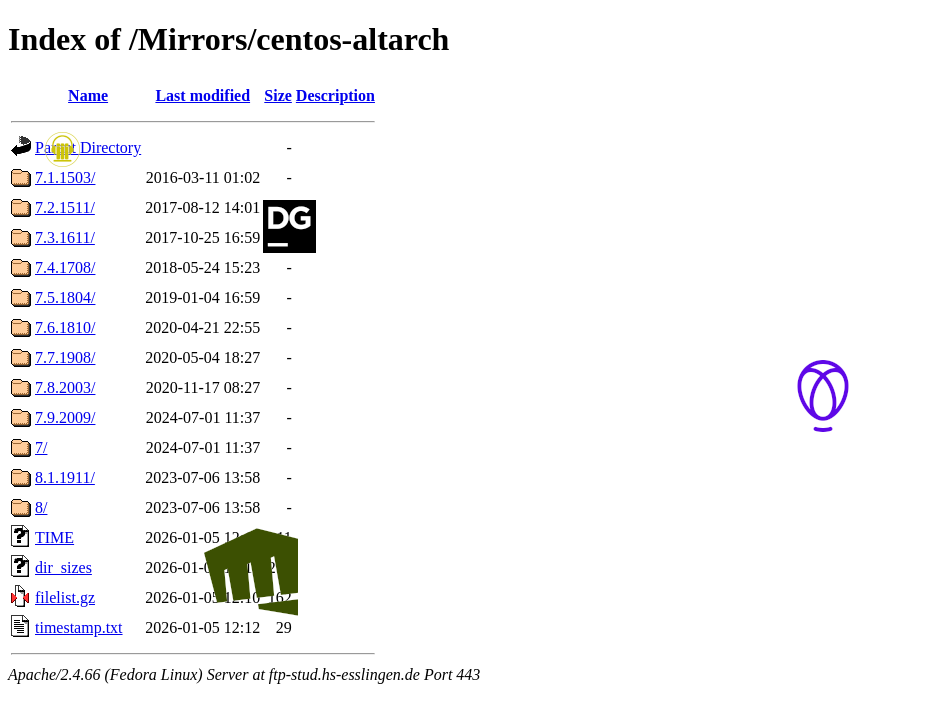 Image resolution: width=939 pixels, height=720 pixels. Describe the element at coordinates (251, 572) in the screenshot. I see `riot games logo` at that location.